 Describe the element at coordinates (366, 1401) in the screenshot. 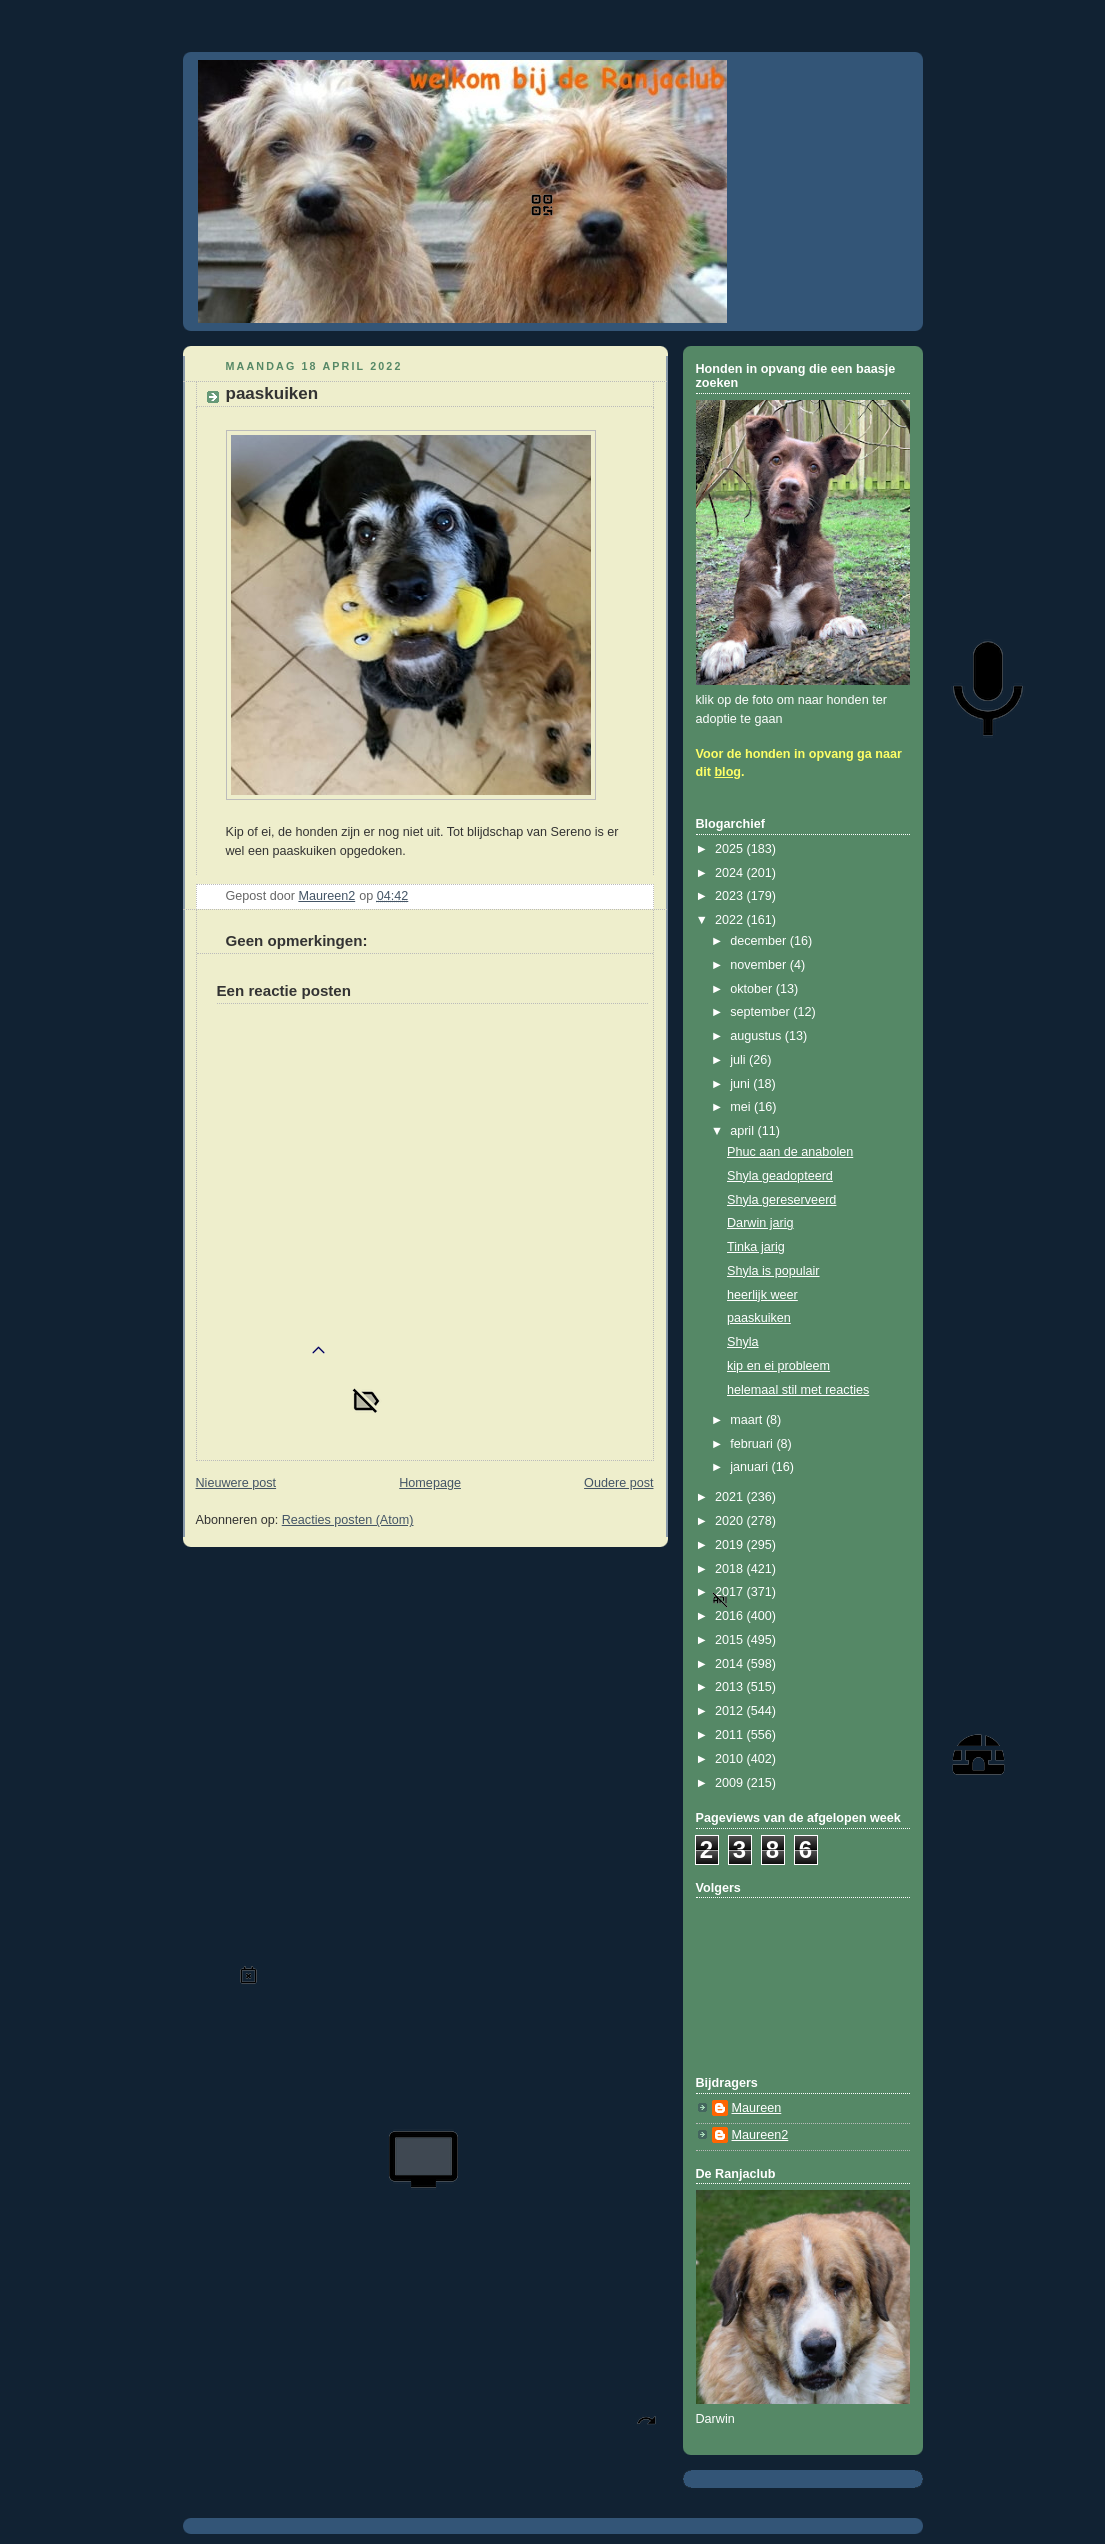

I see `remove a label or tag` at that location.